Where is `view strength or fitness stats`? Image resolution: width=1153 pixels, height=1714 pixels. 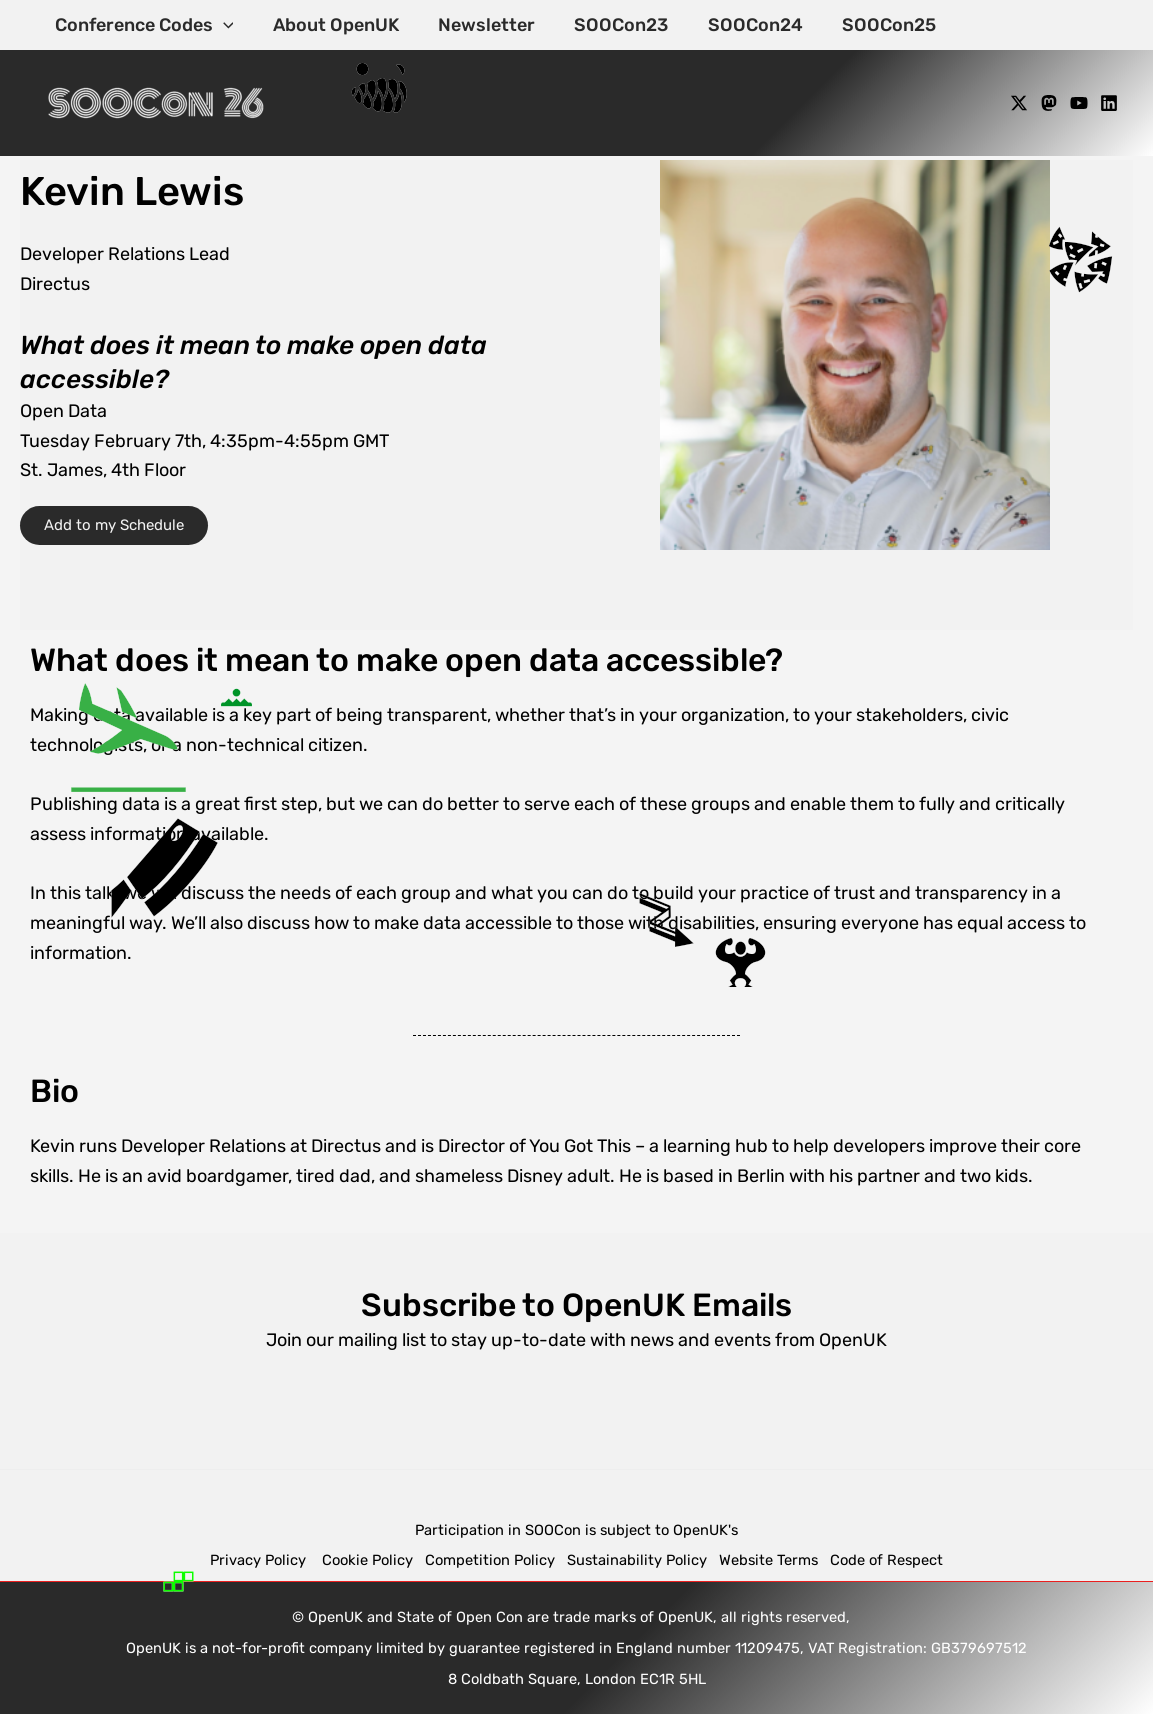 view strength or fitness stats is located at coordinates (740, 962).